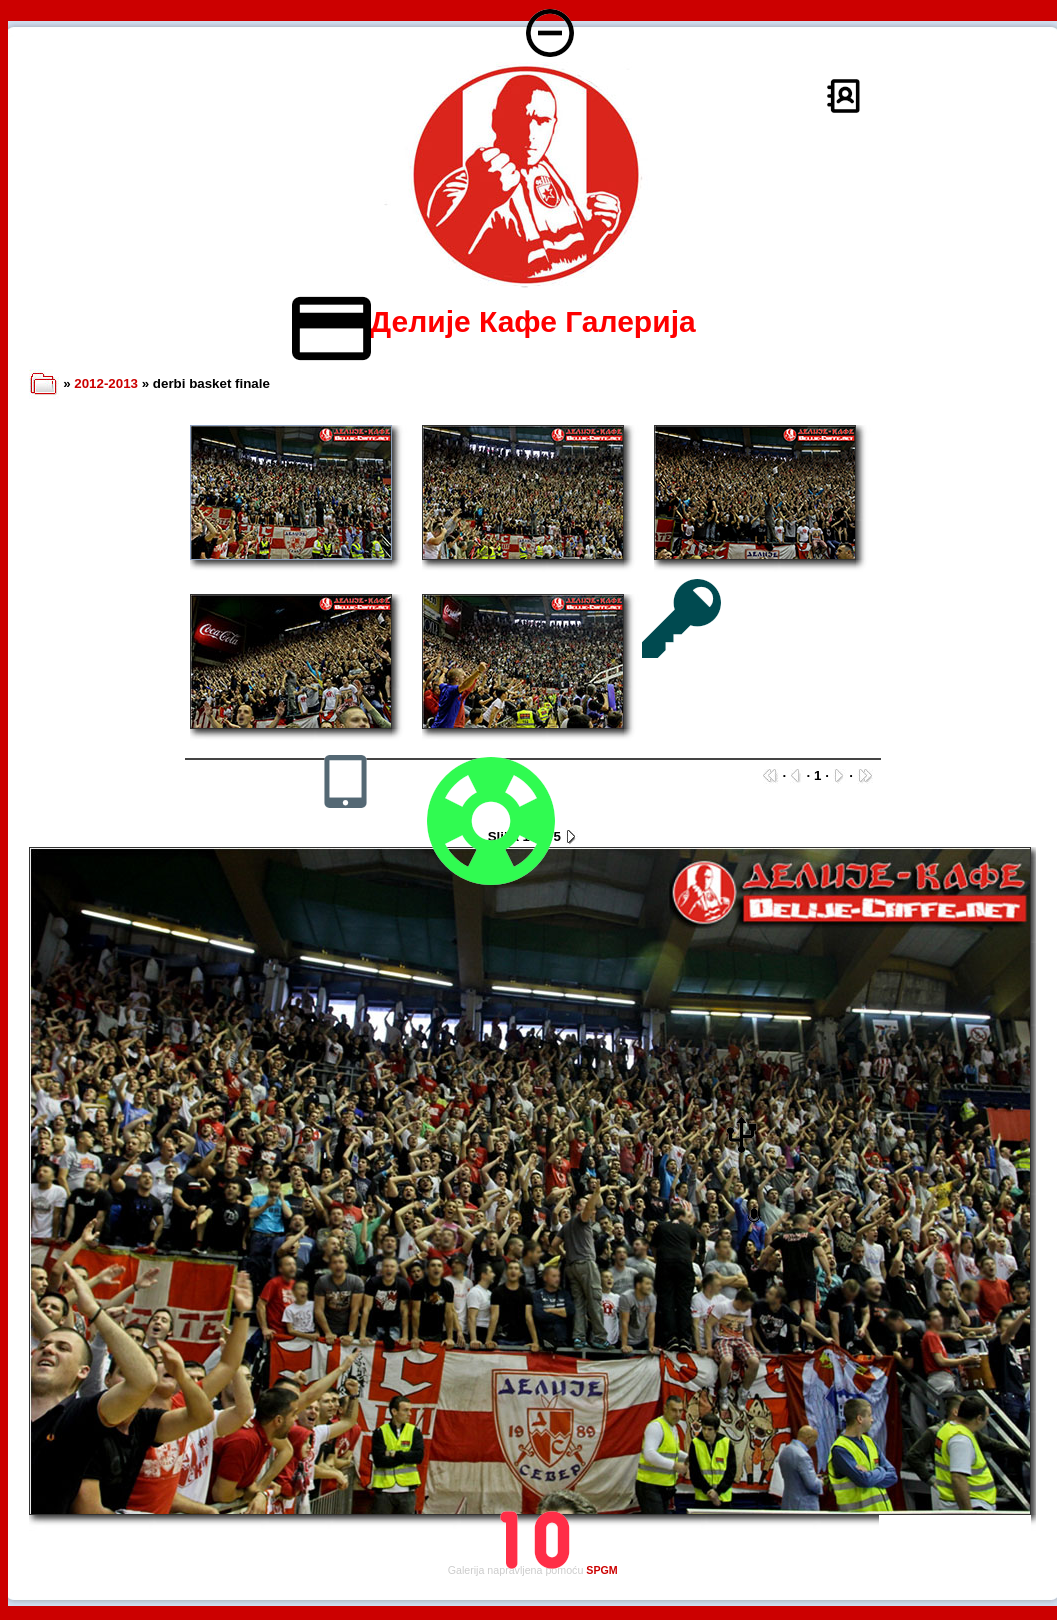 This screenshot has width=1057, height=1620. I want to click on remove an item from a list or cart, so click(550, 33).